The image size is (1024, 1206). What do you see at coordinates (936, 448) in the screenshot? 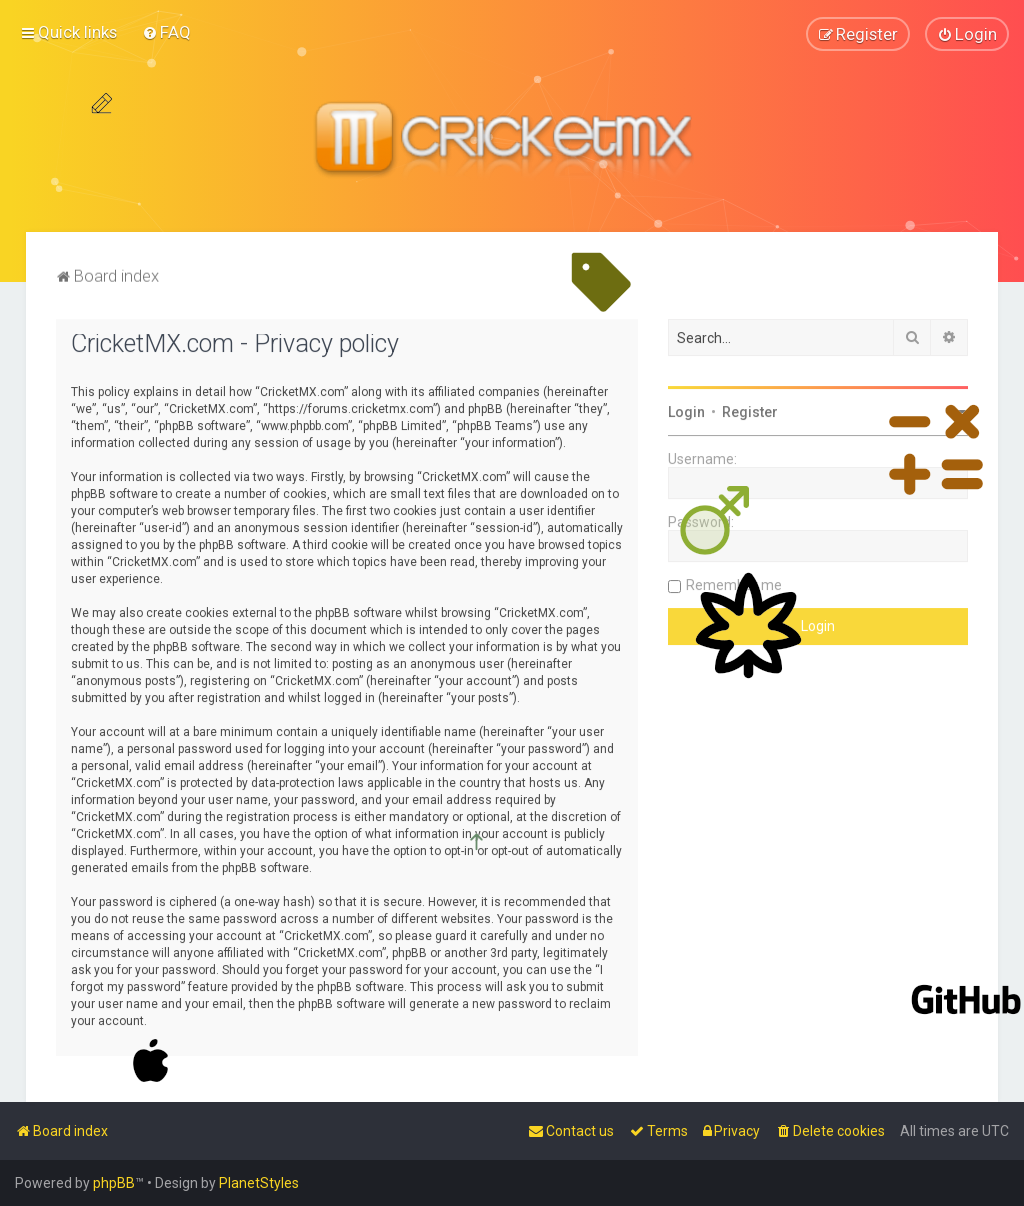
I see `open calculator` at bounding box center [936, 448].